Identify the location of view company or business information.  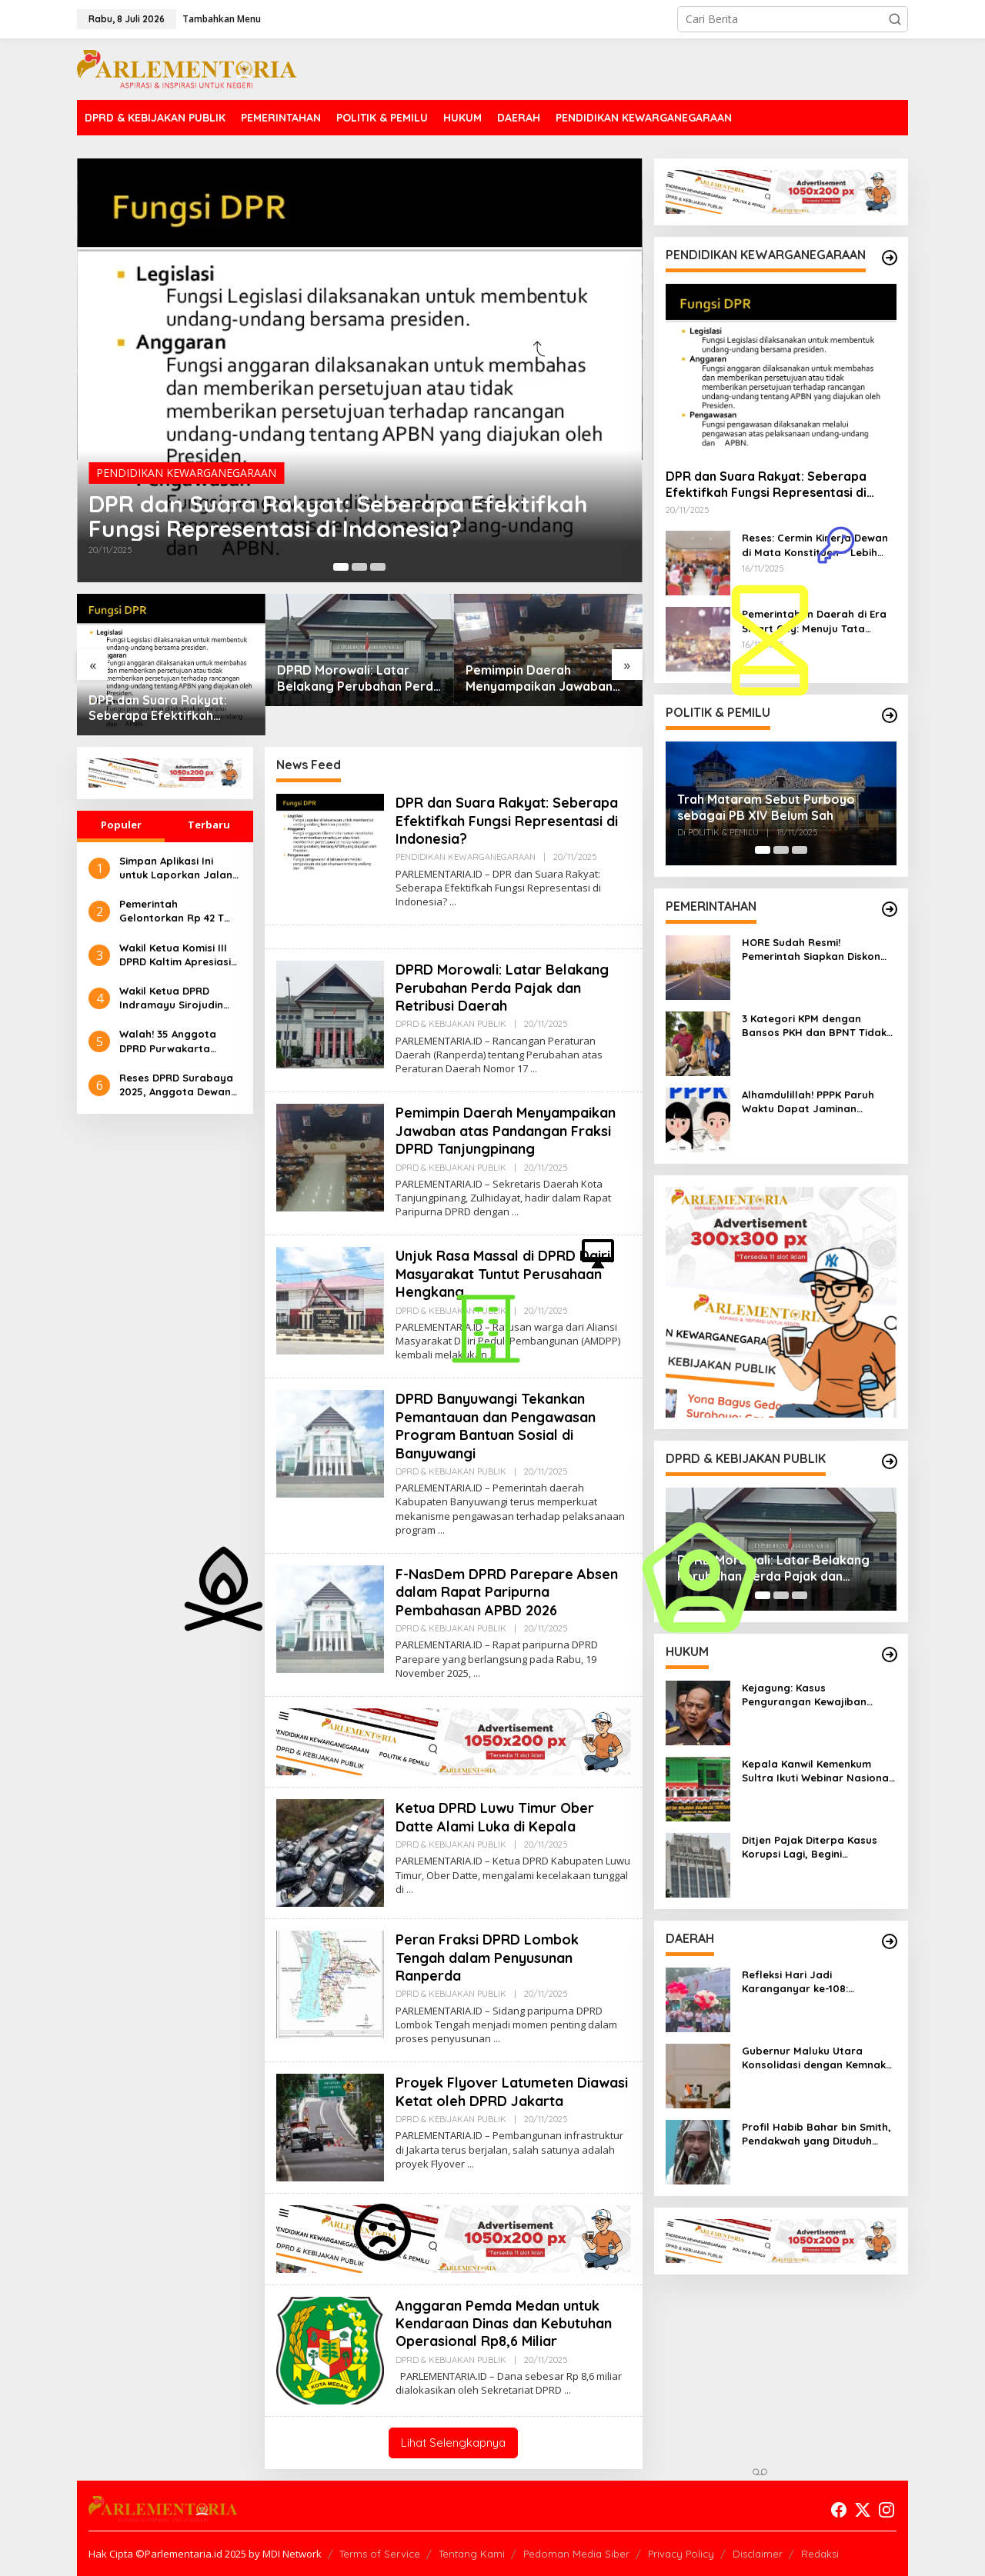
(486, 1328).